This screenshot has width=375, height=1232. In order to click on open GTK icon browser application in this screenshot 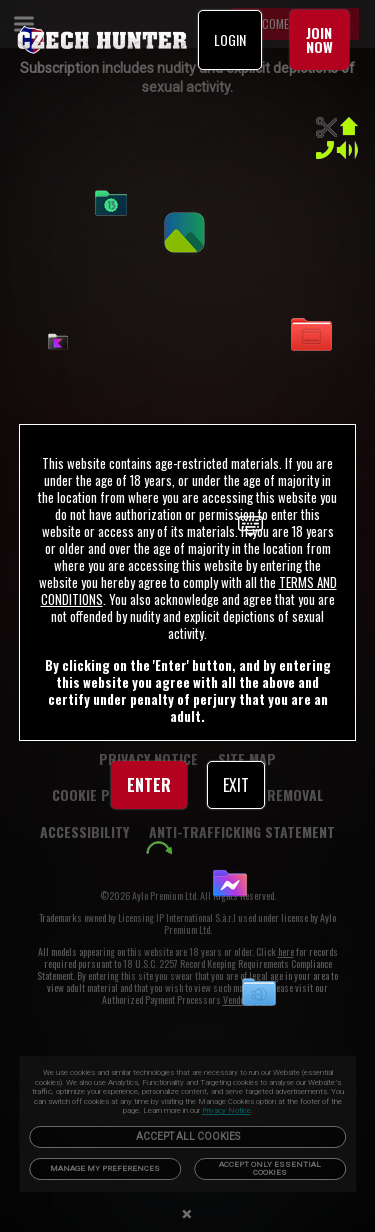, I will do `click(337, 138)`.